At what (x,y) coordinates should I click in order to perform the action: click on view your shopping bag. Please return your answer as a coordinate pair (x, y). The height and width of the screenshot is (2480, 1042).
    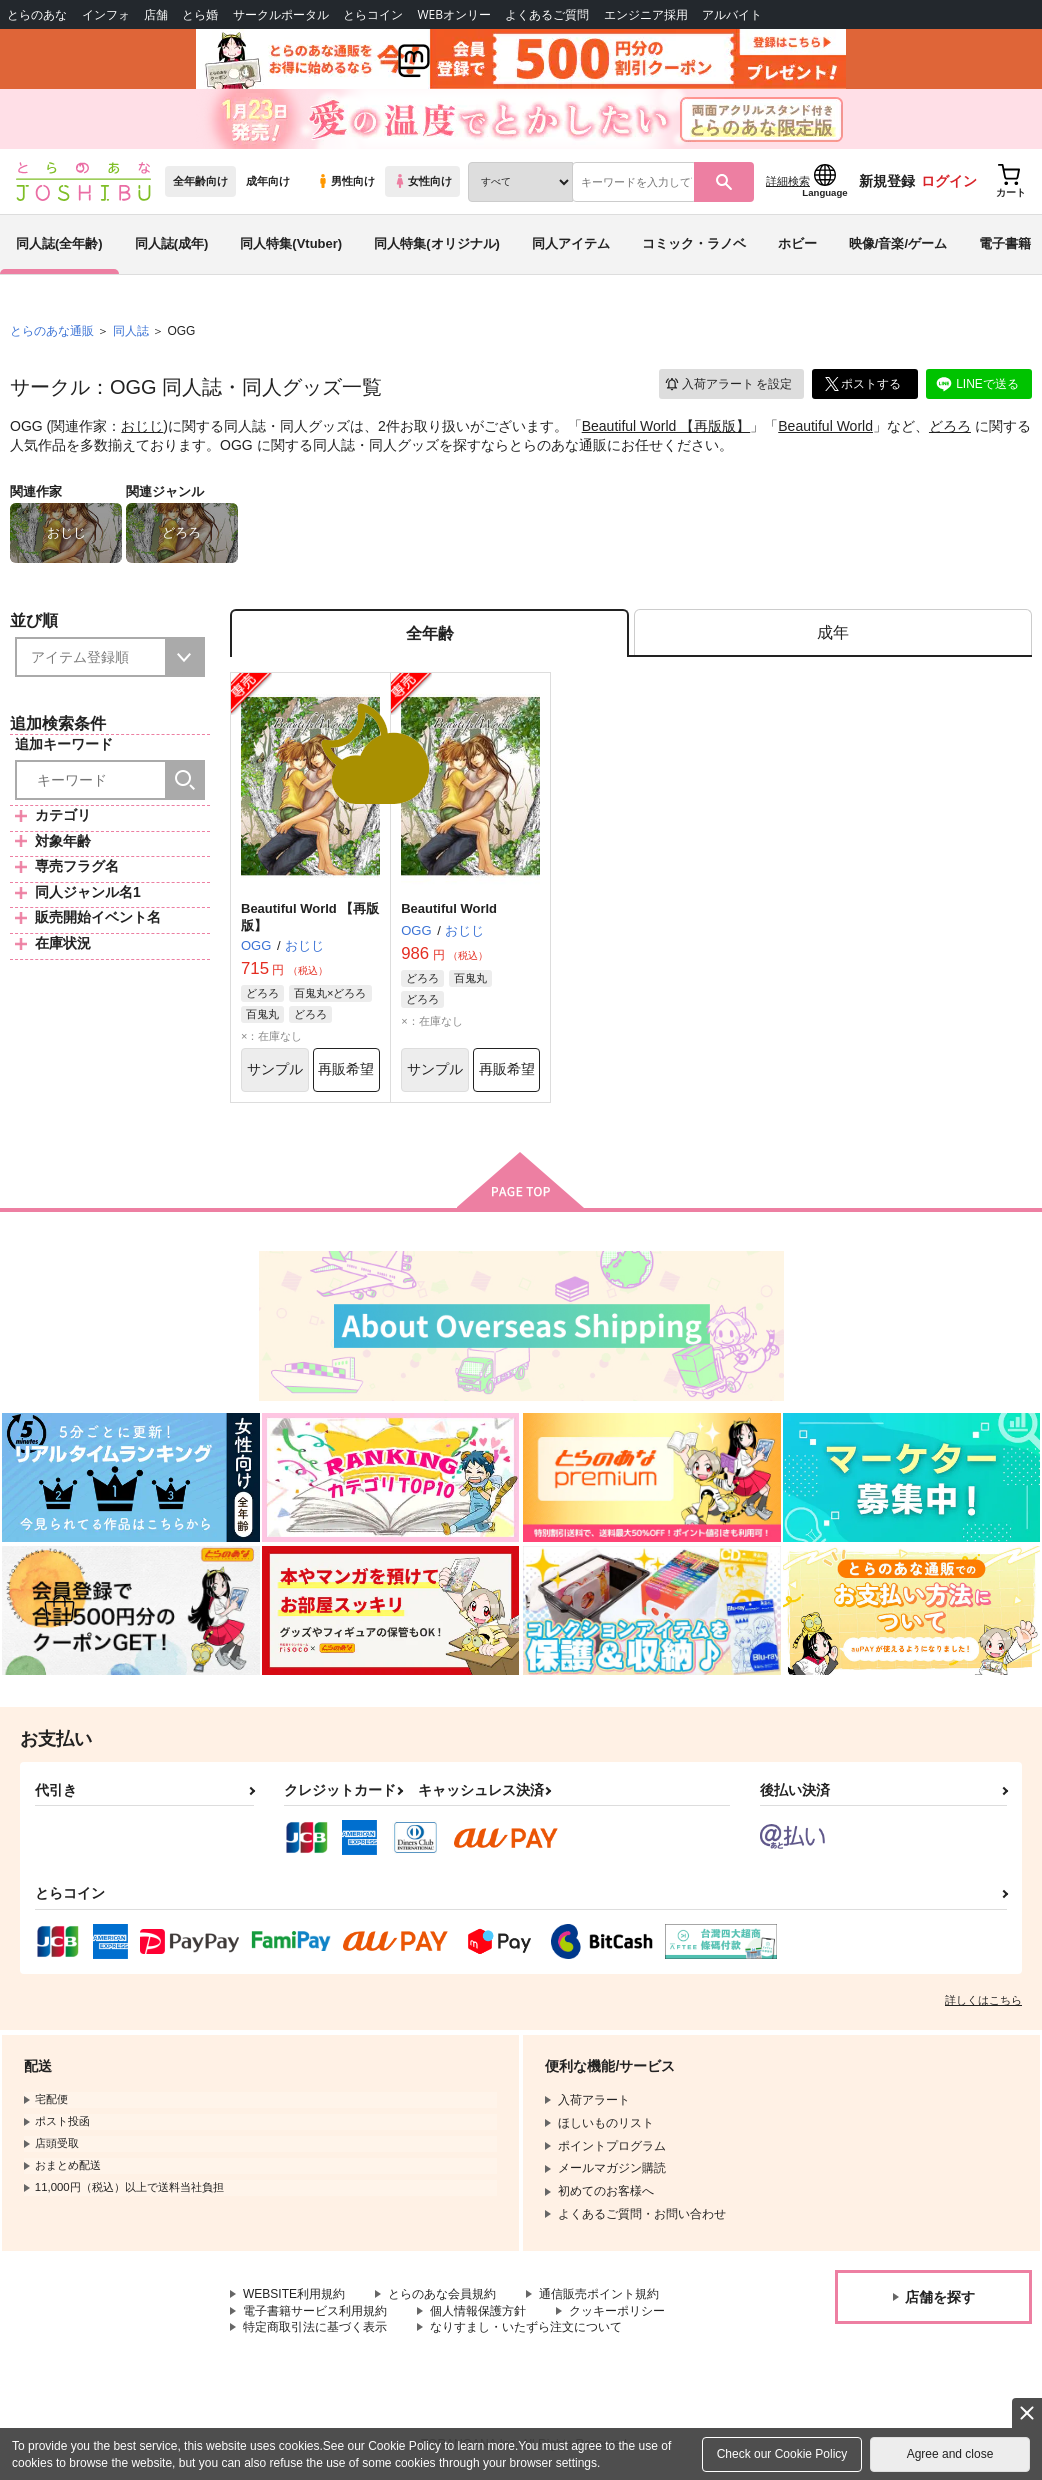
    Looking at the image, I should click on (59, 1609).